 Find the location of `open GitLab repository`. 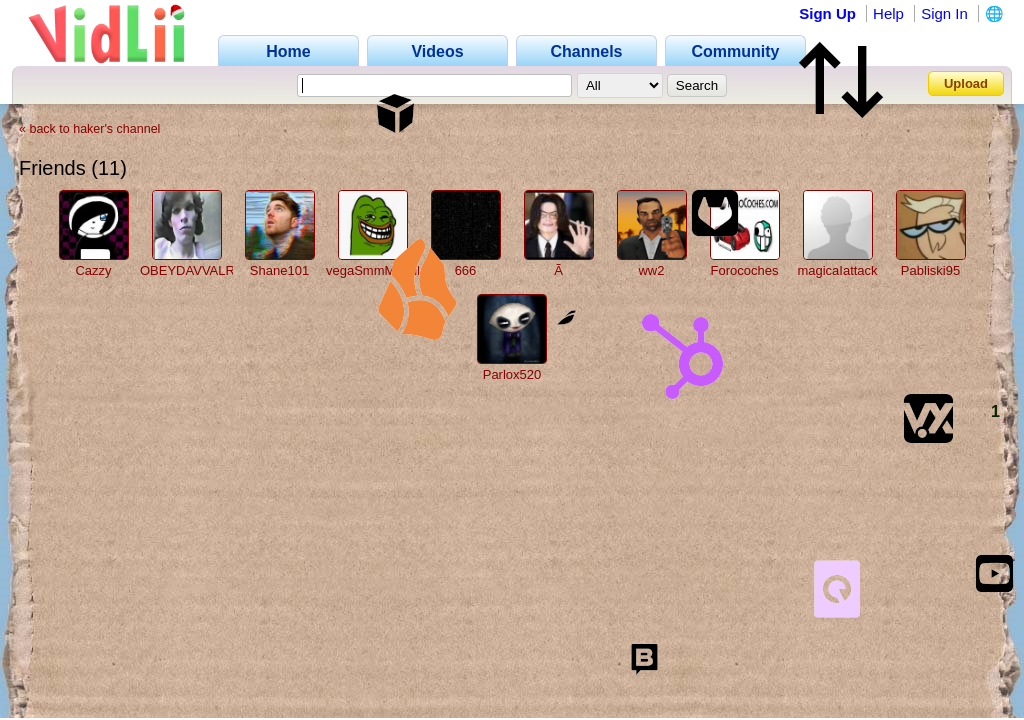

open GitLab repository is located at coordinates (715, 213).